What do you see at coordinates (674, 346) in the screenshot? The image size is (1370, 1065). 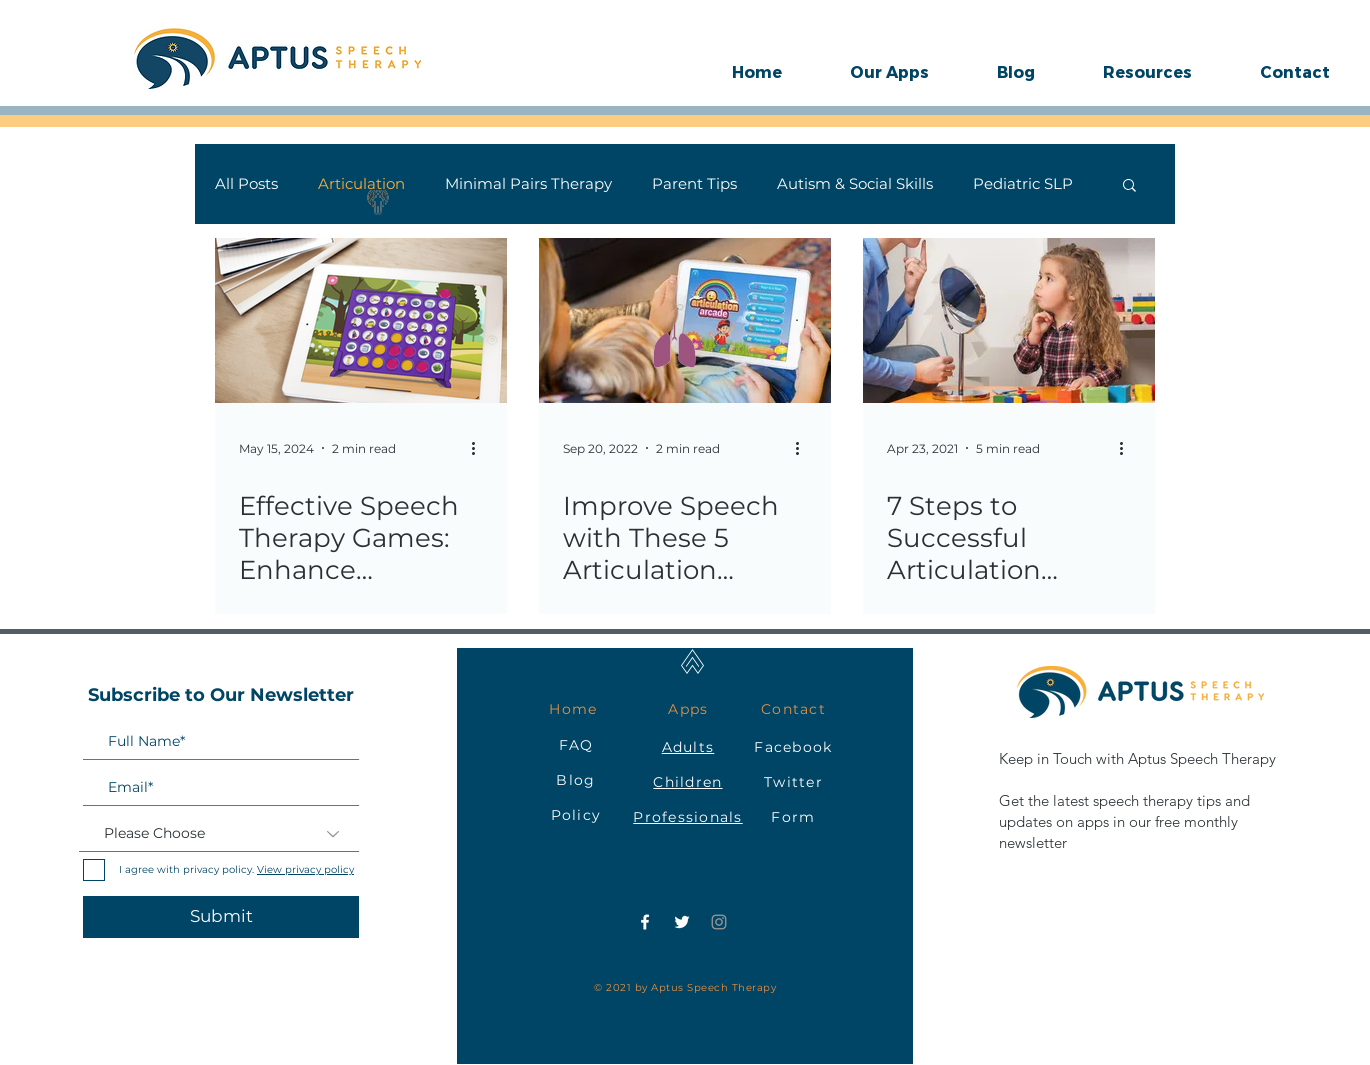 I see `access respiratory health information` at bounding box center [674, 346].